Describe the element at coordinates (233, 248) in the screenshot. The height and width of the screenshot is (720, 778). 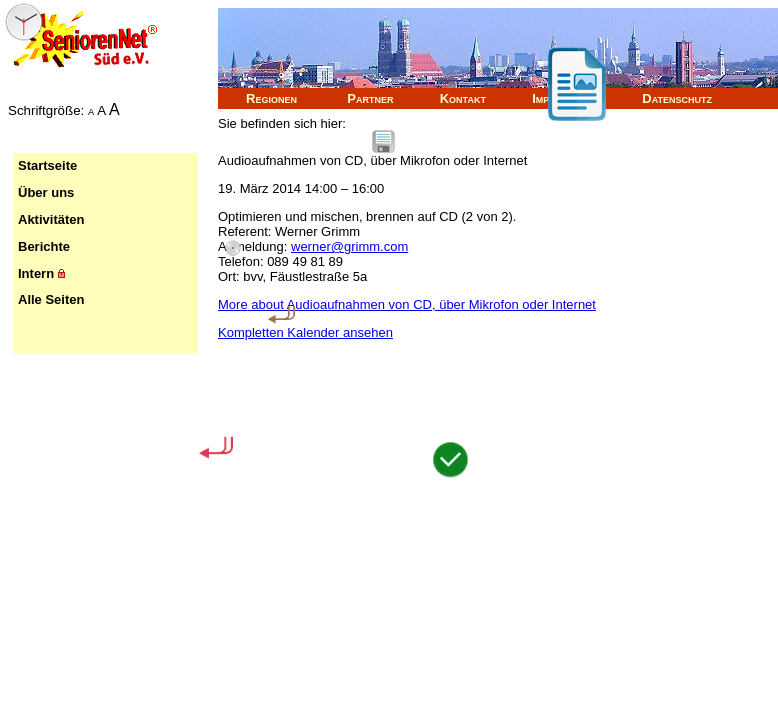
I see `access DVD drive or optical disc` at that location.